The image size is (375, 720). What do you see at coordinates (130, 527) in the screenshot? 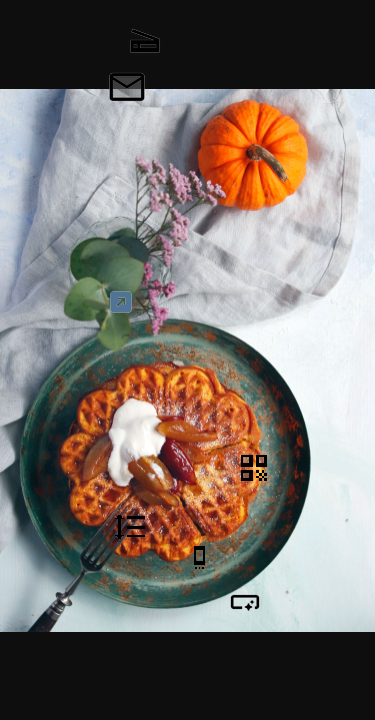
I see `adjust line spacing in text` at bounding box center [130, 527].